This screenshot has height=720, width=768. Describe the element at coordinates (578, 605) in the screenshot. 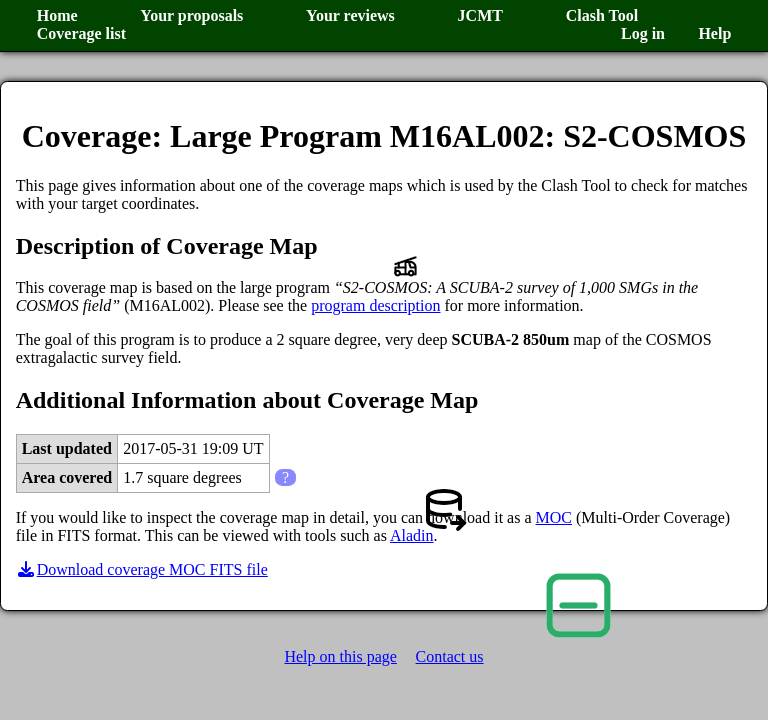

I see `flat dry laundry care instruction` at that location.